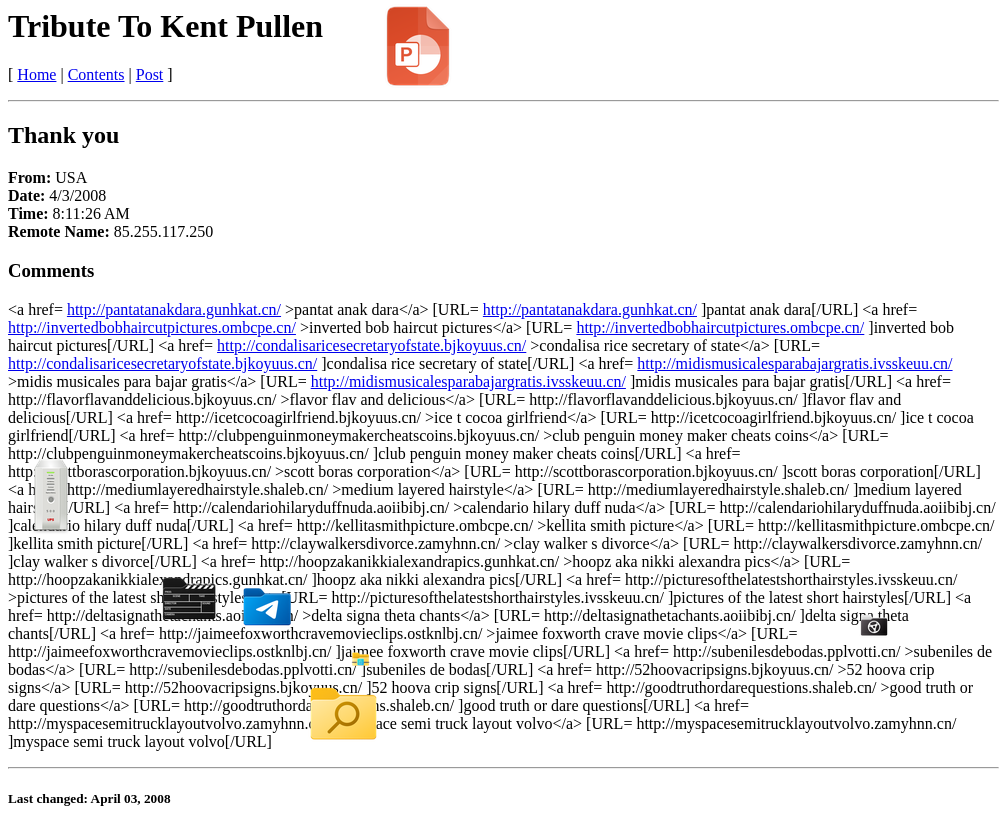  What do you see at coordinates (343, 715) in the screenshot?
I see `search within folder contents` at bounding box center [343, 715].